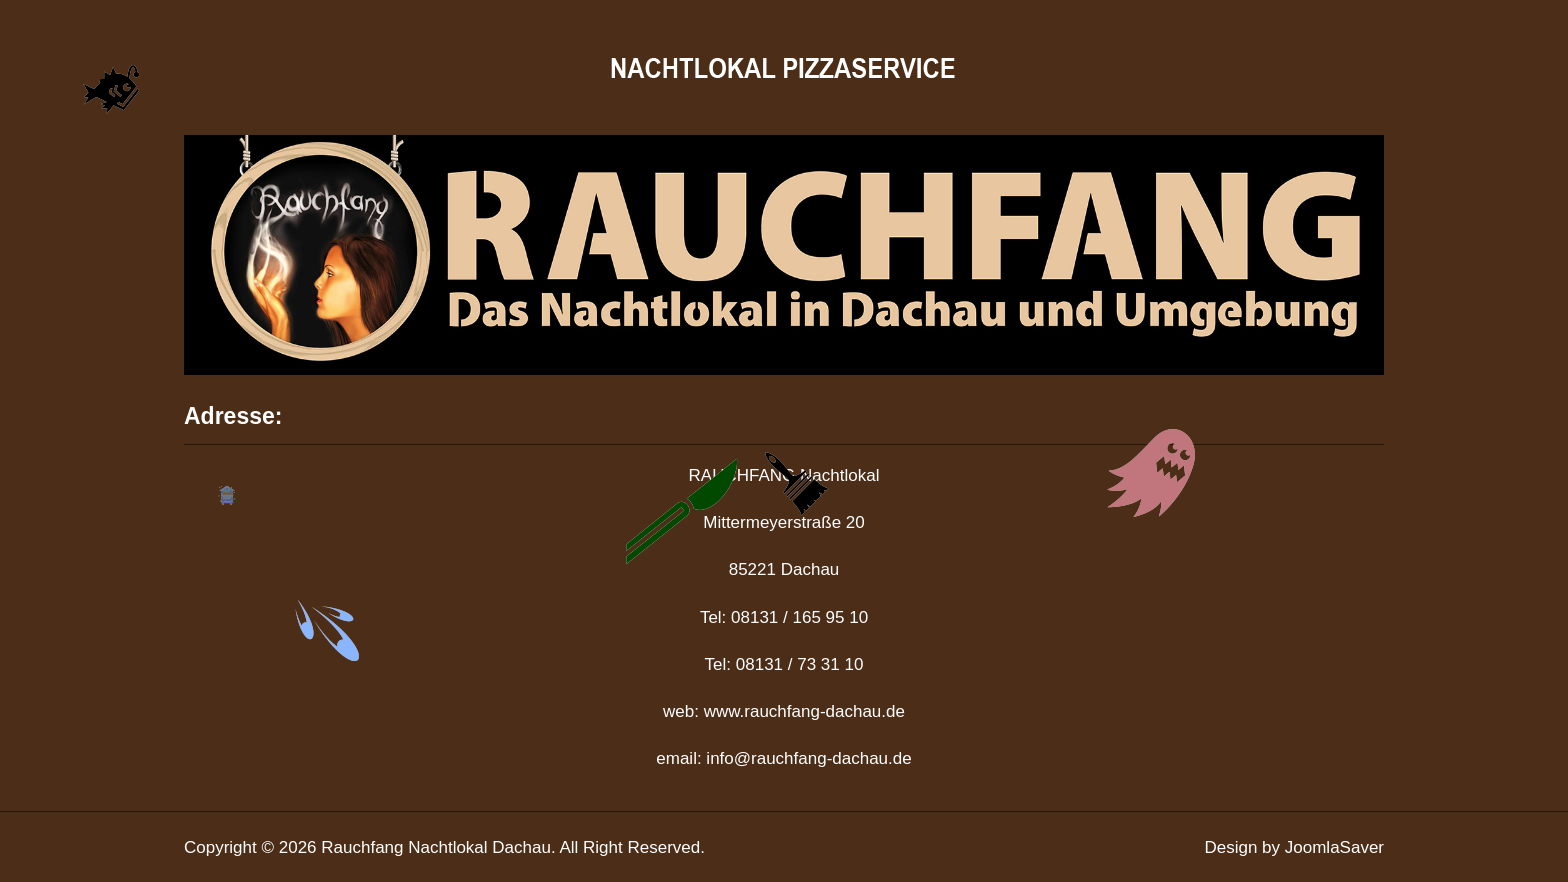 The width and height of the screenshot is (1568, 882). I want to click on access beekeeping or apiary features, so click(227, 495).